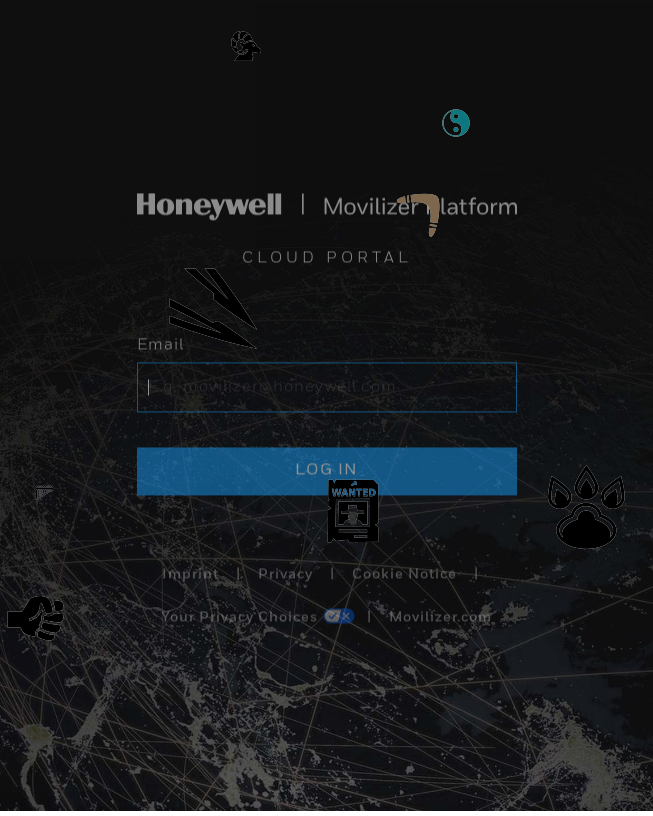 Image resolution: width=653 pixels, height=816 pixels. What do you see at coordinates (586, 507) in the screenshot?
I see `access pet-related features or settings` at bounding box center [586, 507].